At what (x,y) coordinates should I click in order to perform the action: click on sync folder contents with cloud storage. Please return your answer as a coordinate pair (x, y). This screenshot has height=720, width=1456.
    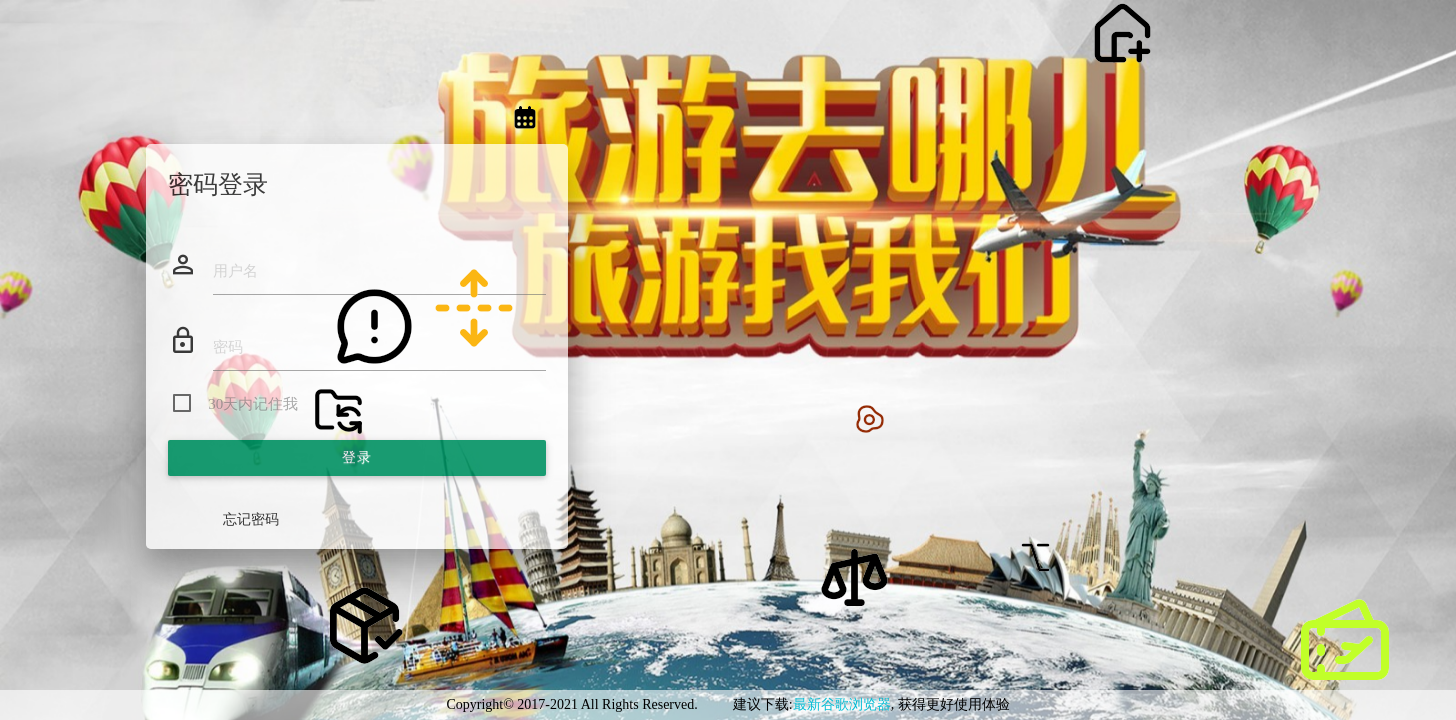
    Looking at the image, I should click on (338, 410).